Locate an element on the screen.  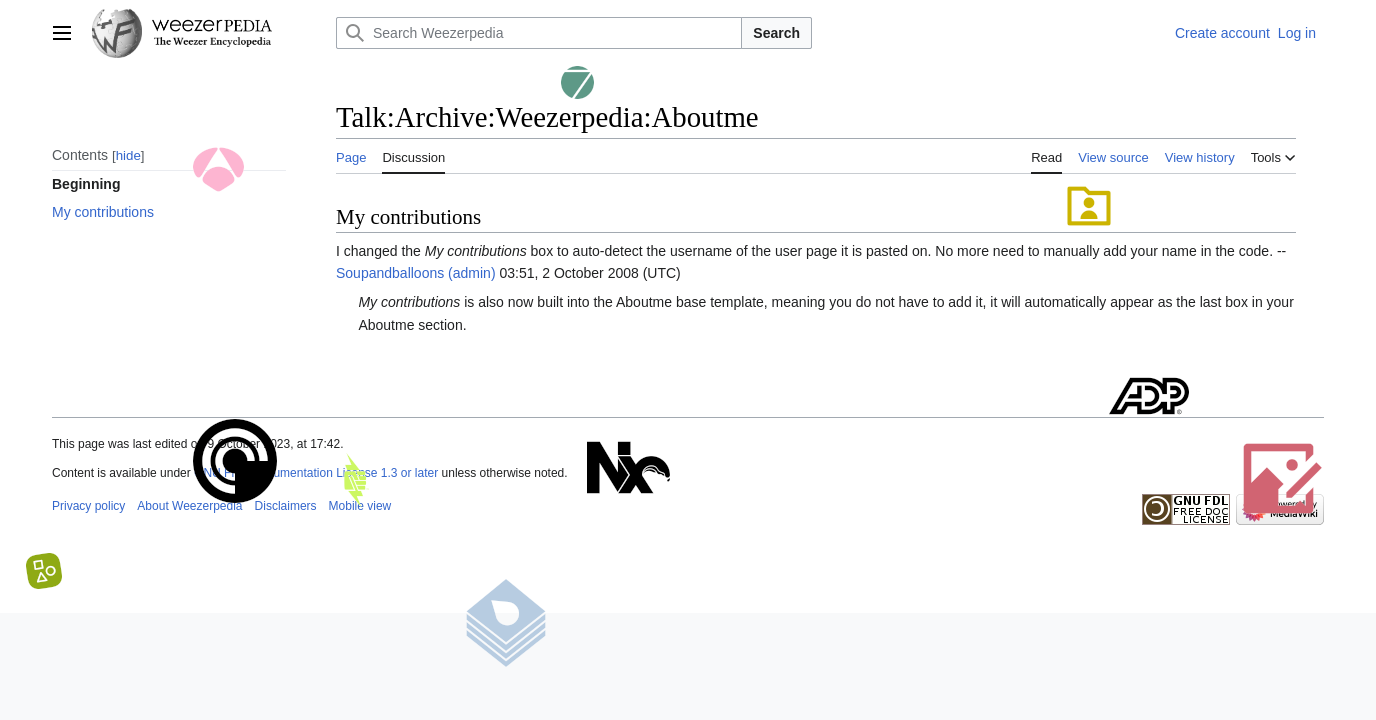
edit or modify an image is located at coordinates (1278, 478).